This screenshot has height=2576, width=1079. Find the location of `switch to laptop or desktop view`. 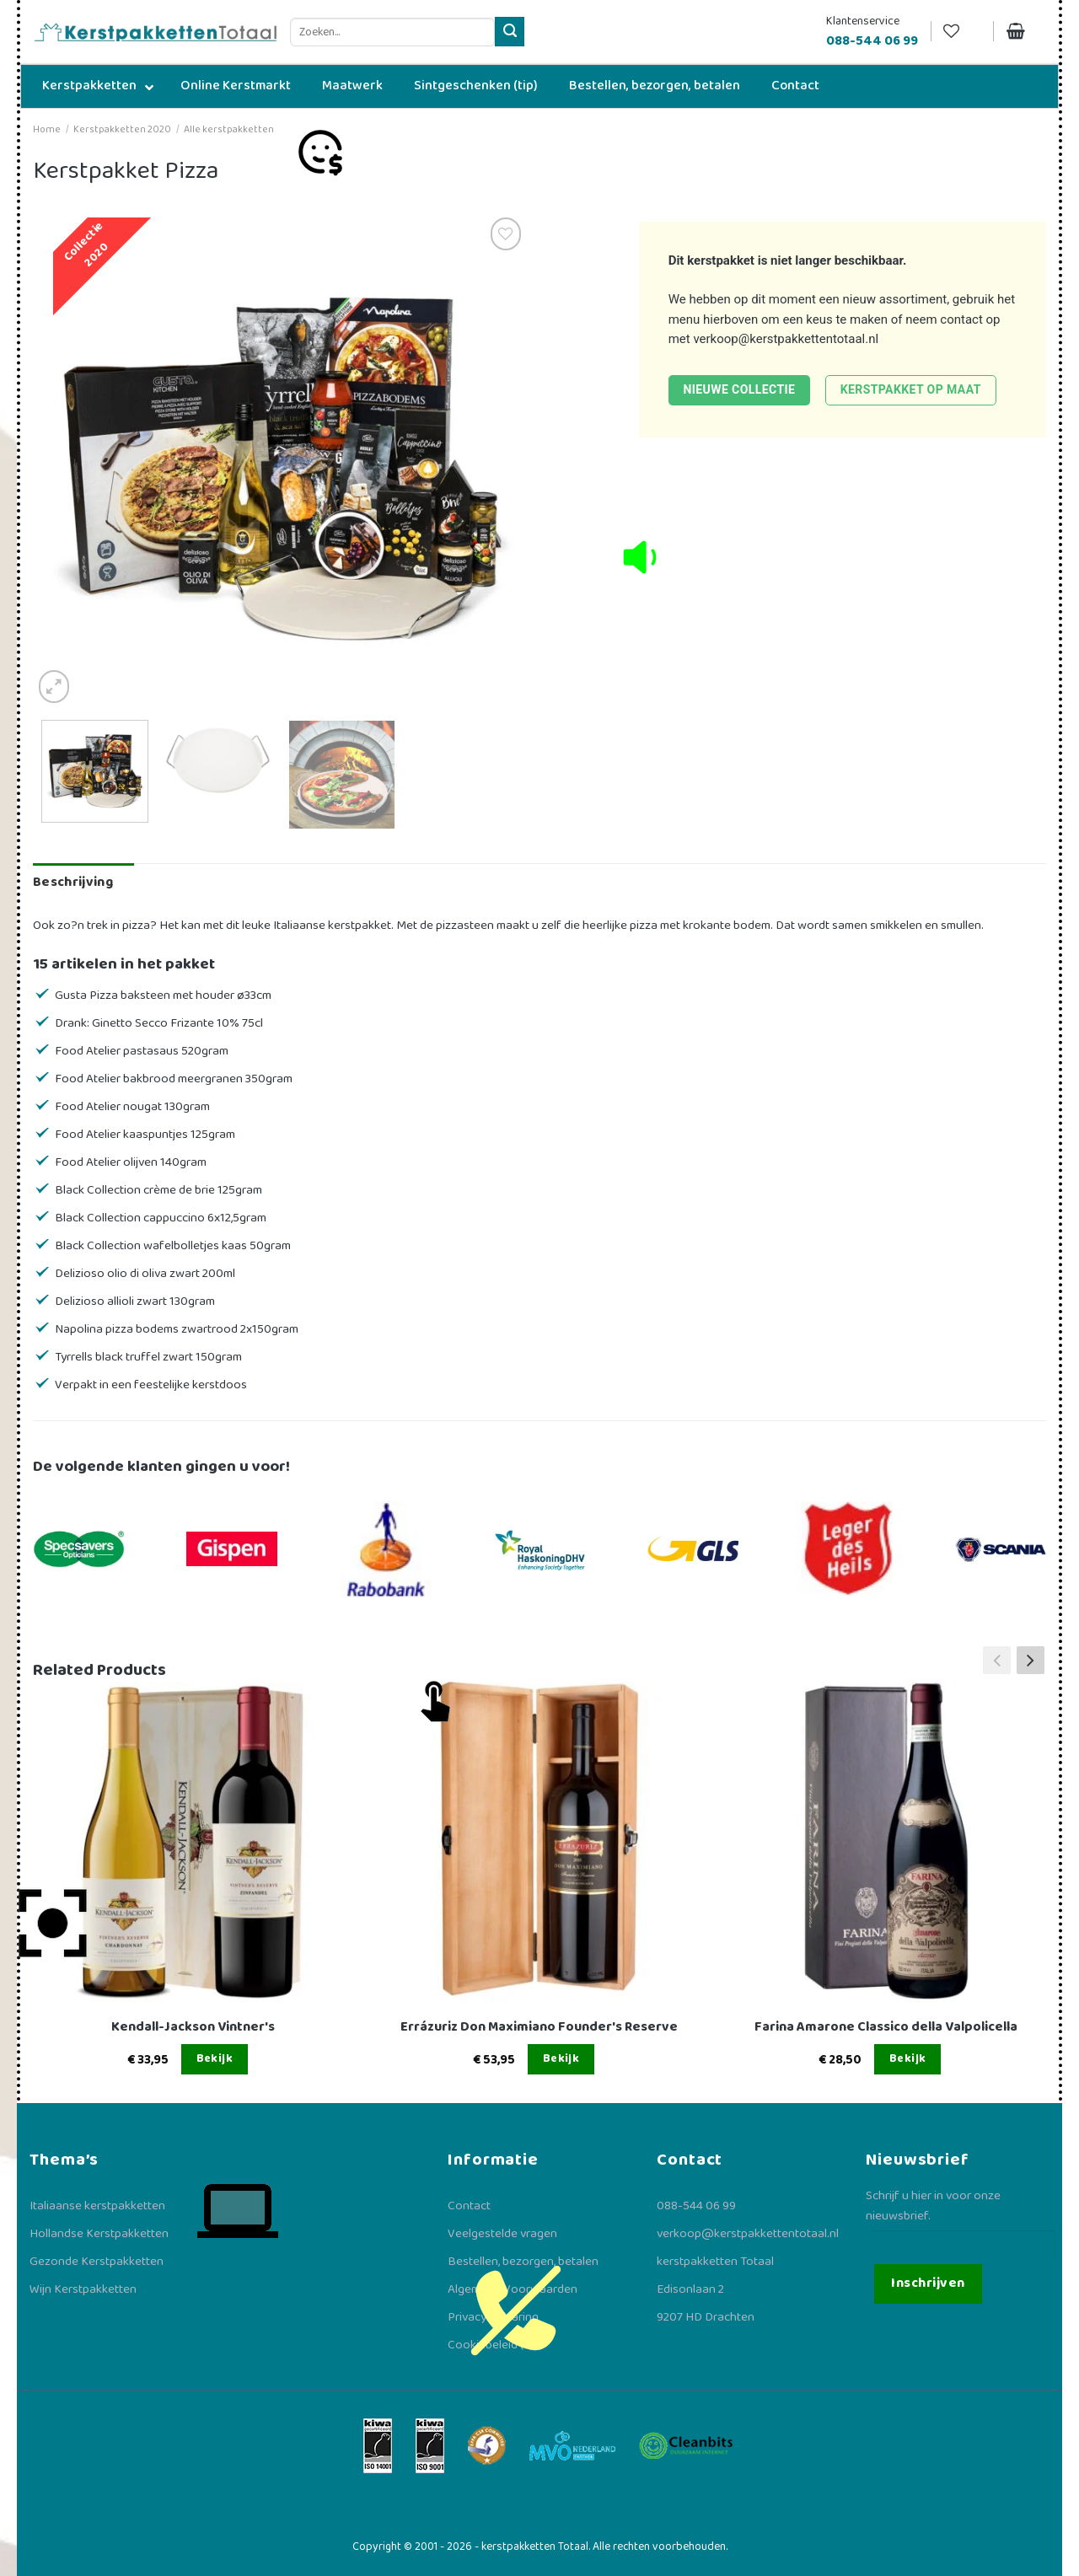

switch to laptop or desktop view is located at coordinates (238, 2211).